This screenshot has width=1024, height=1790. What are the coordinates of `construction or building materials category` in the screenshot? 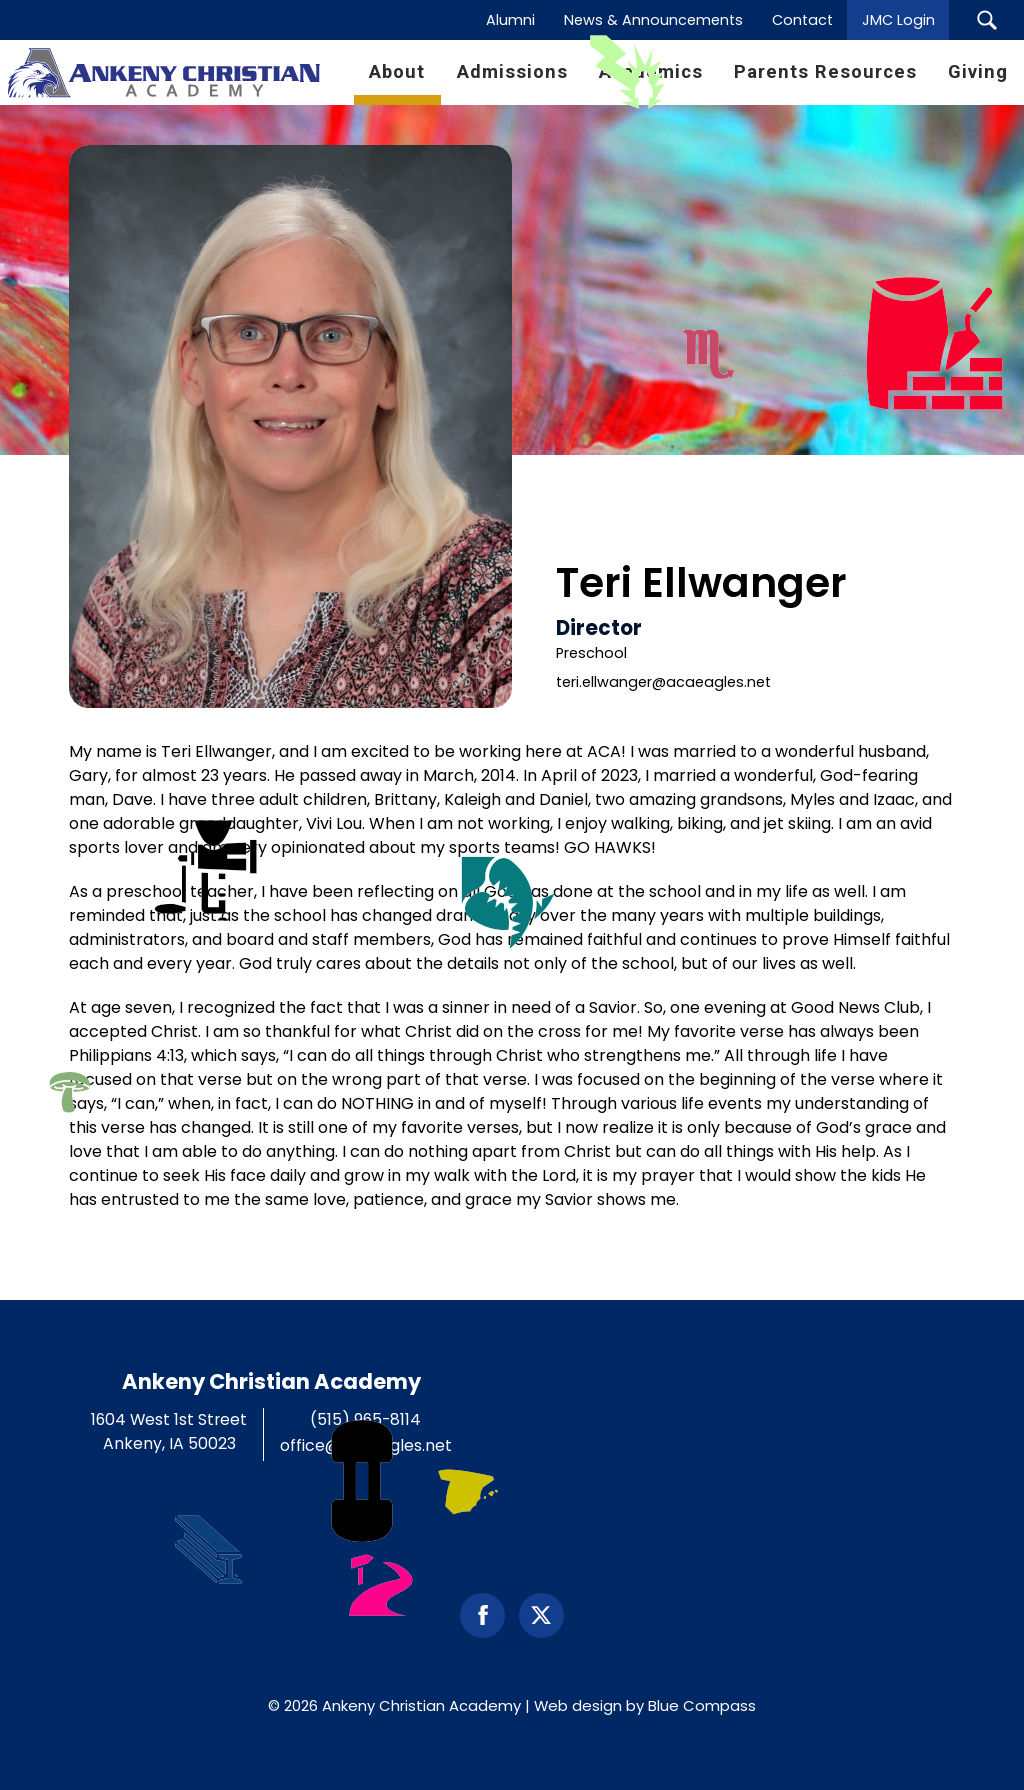 It's located at (208, 1549).